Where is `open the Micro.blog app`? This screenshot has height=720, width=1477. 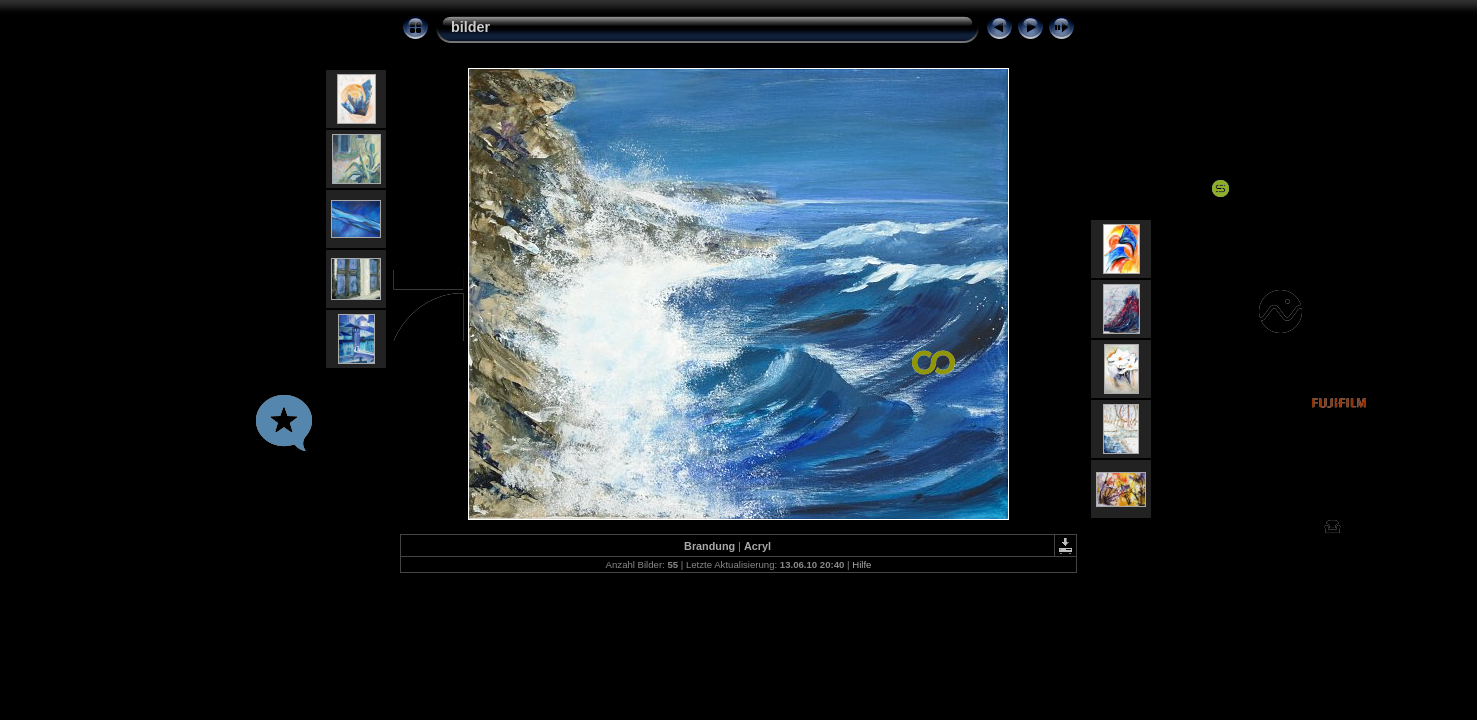 open the Micro.blog app is located at coordinates (284, 423).